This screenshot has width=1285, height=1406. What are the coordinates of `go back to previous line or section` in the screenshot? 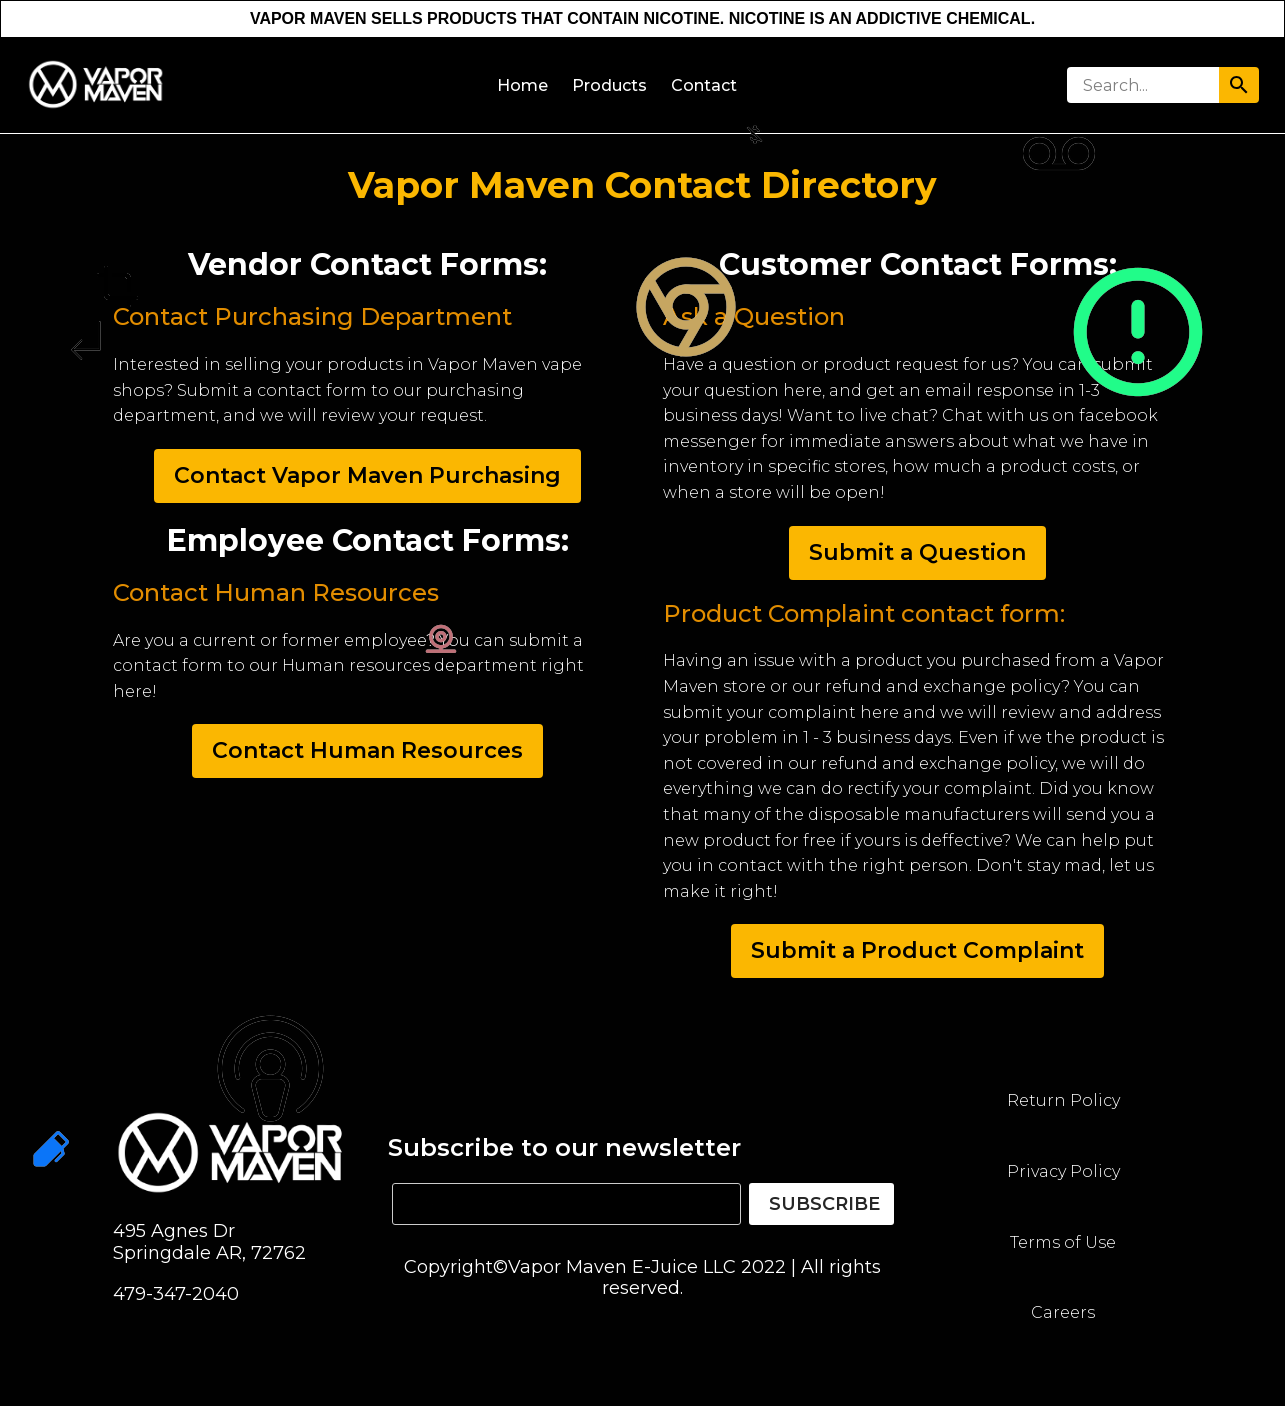 It's located at (87, 340).